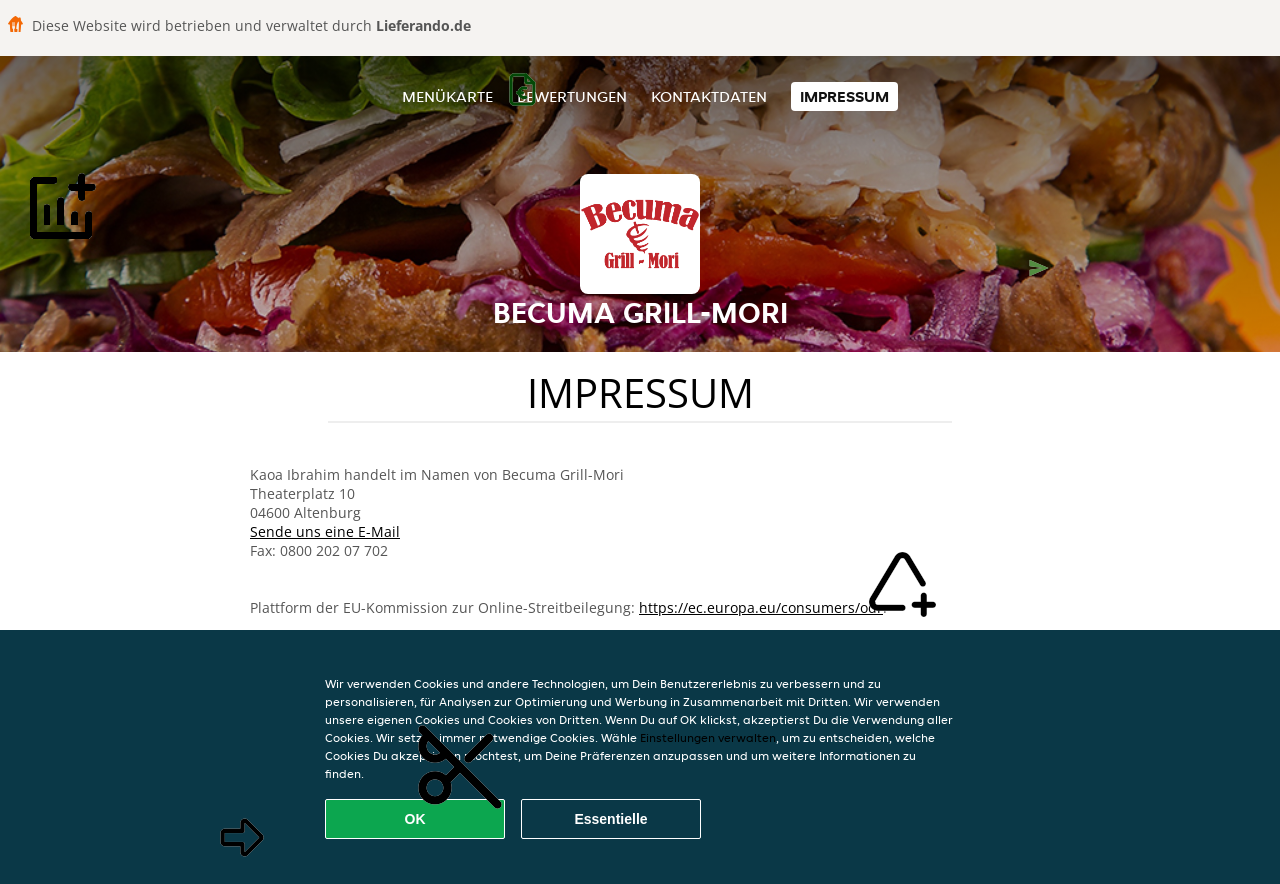 Image resolution: width=1280 pixels, height=884 pixels. I want to click on add a new warning or alert, so click(902, 583).